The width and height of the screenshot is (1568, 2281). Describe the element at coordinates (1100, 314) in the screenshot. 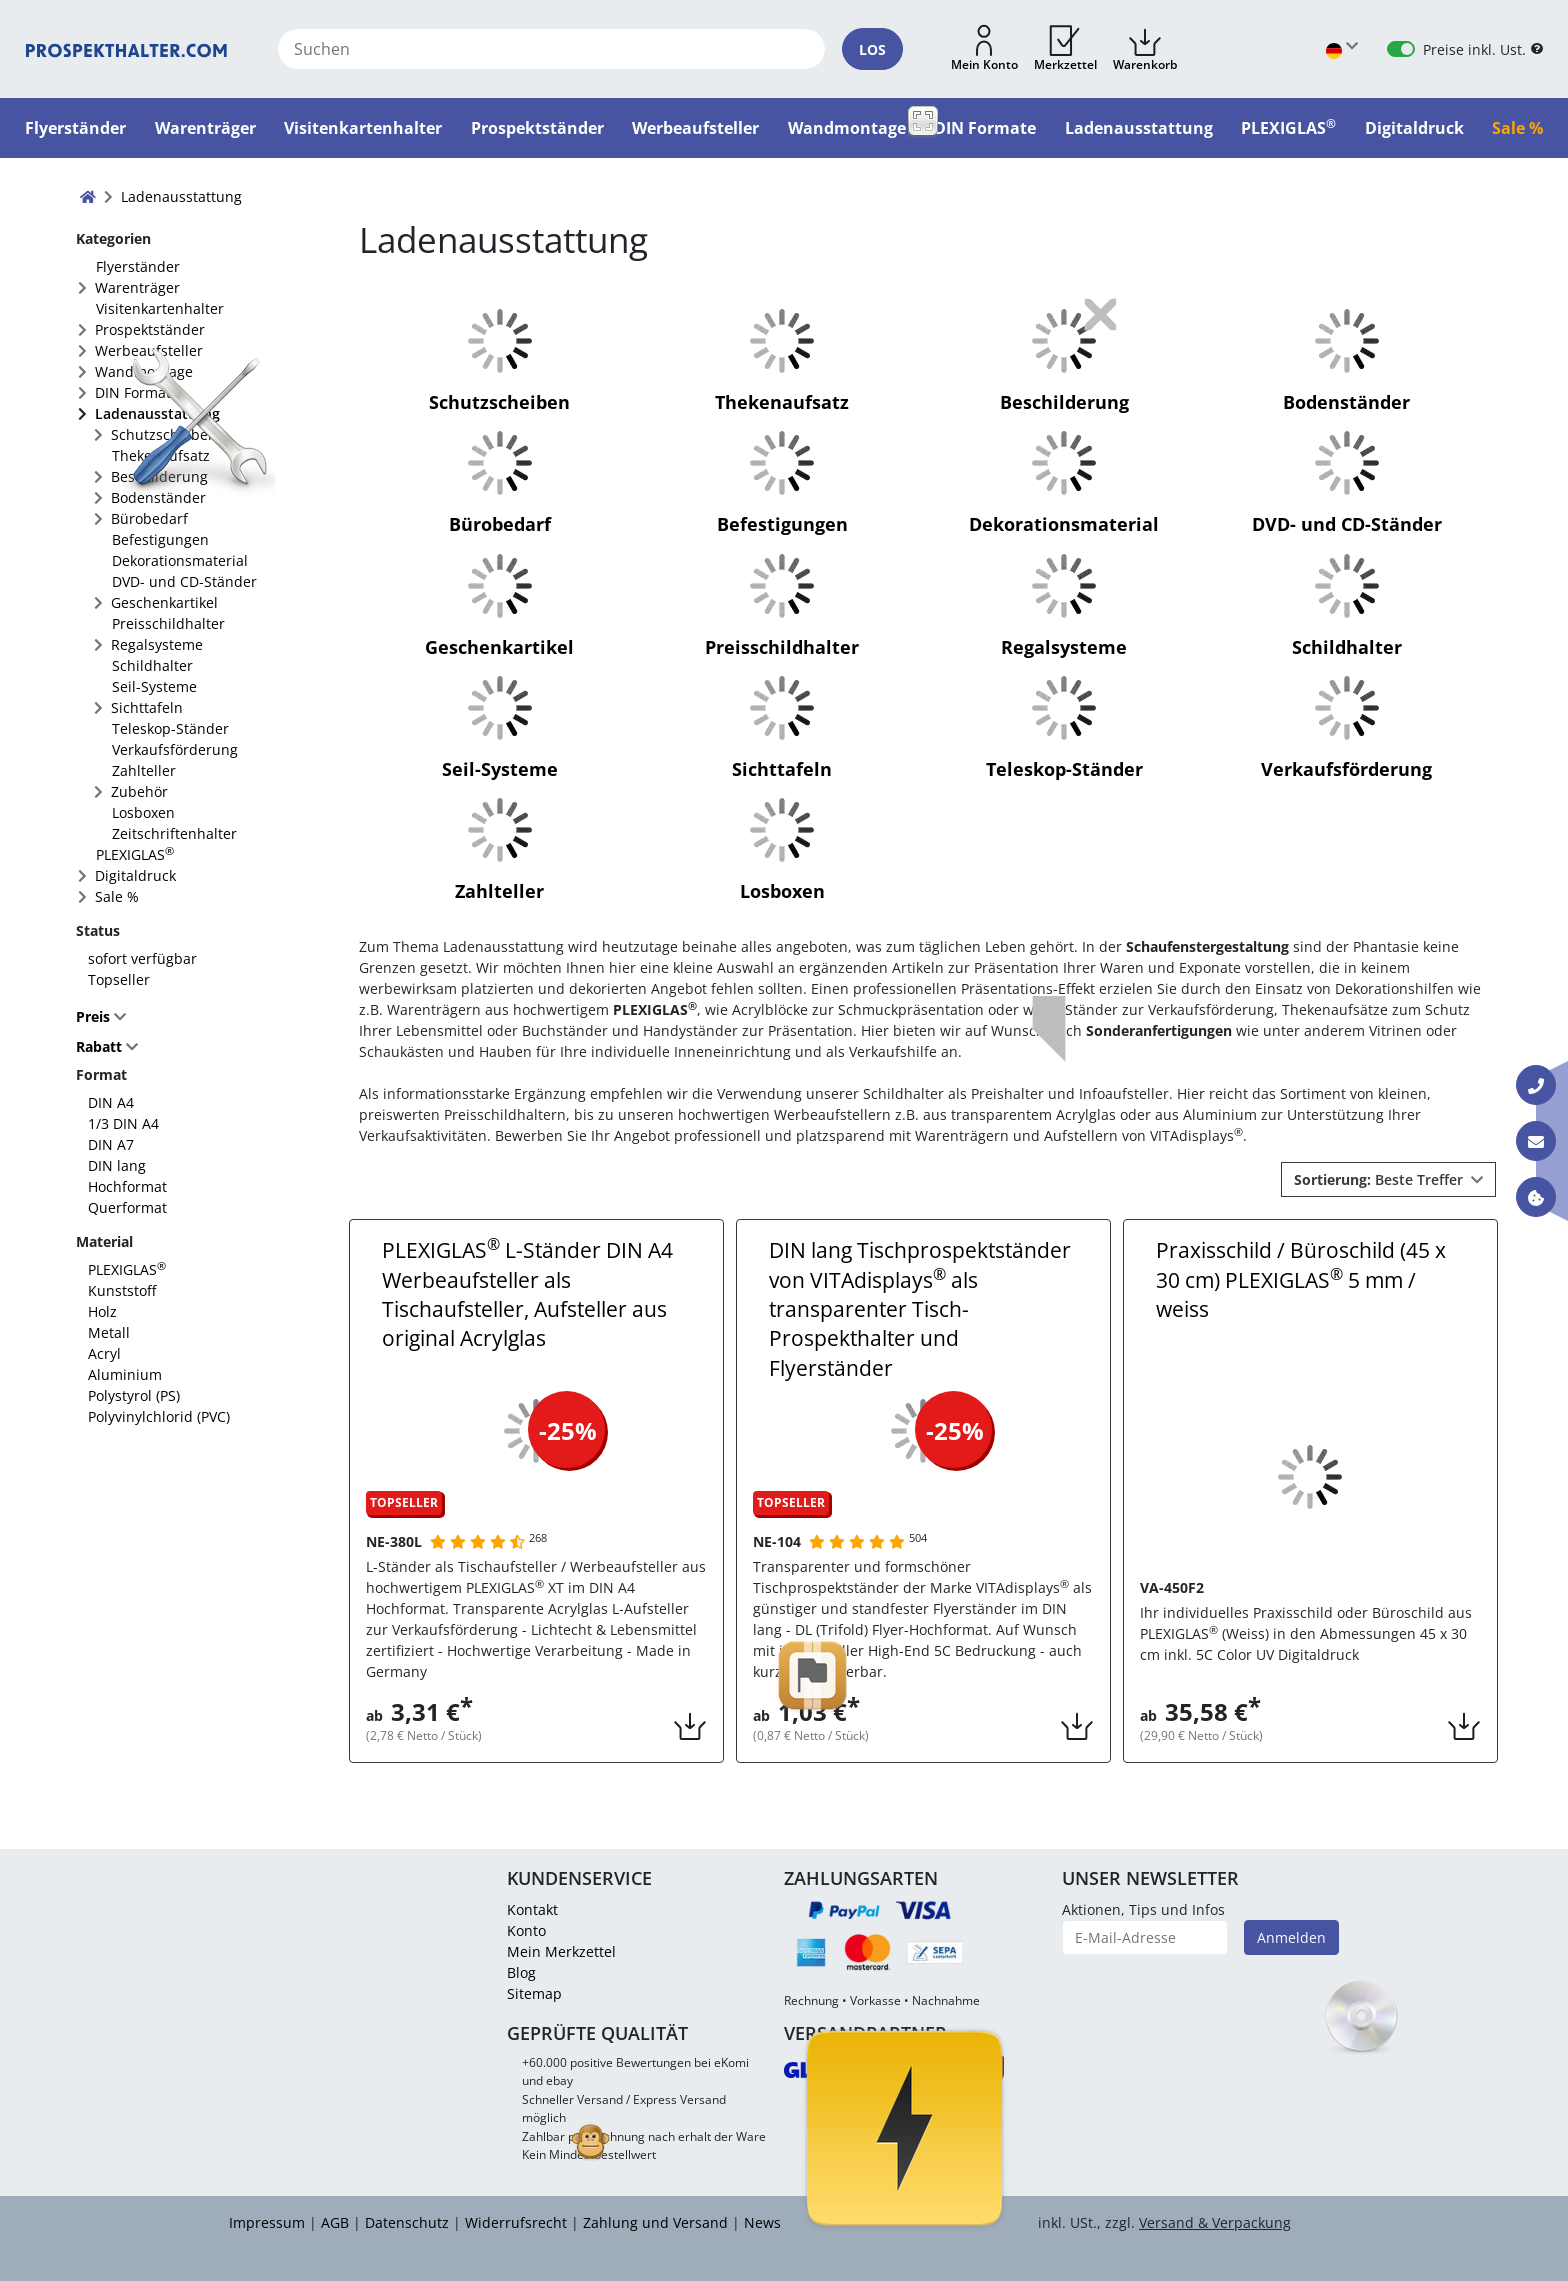

I see `close the current window` at that location.